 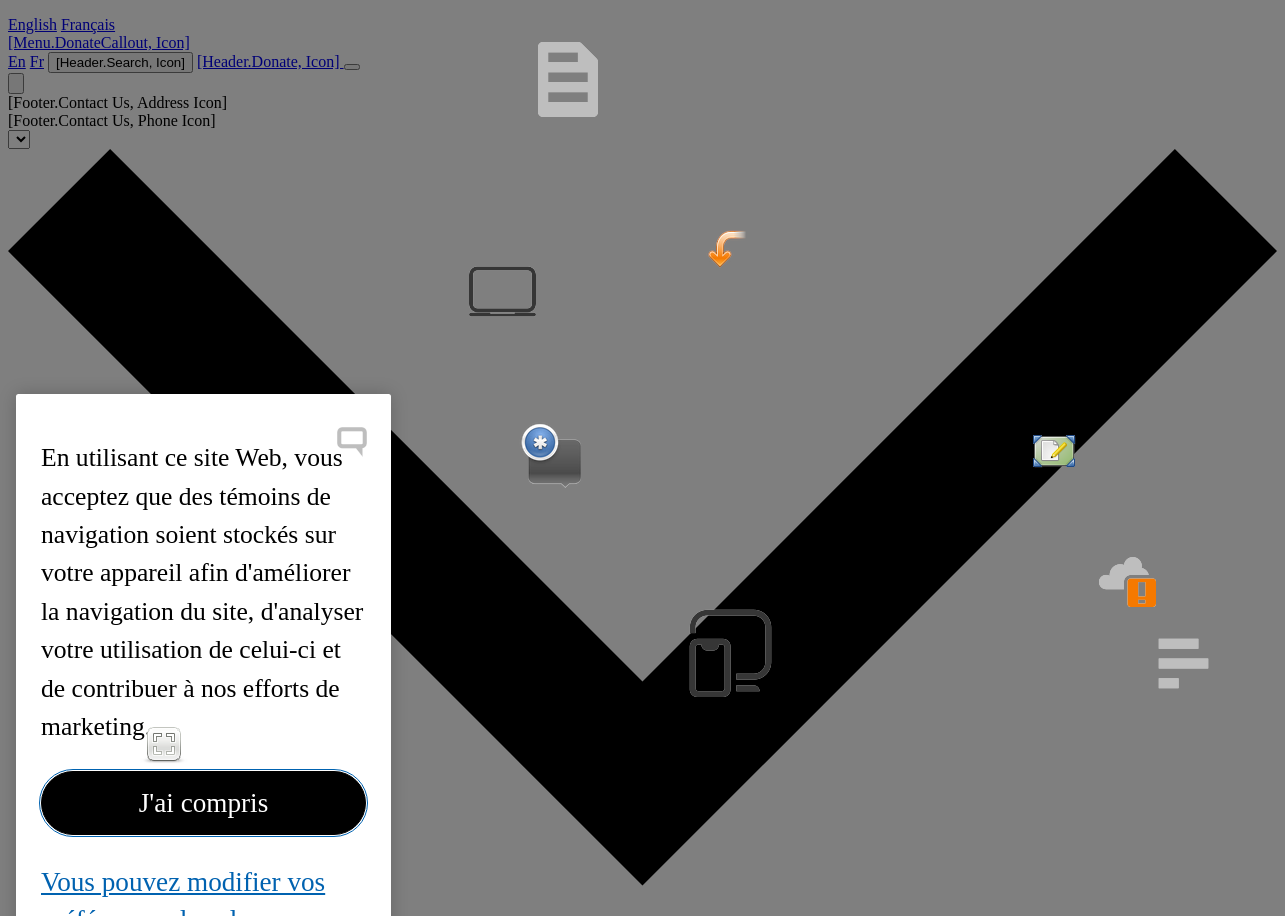 What do you see at coordinates (1054, 451) in the screenshot?
I see `indicates a file or shortcut saved to desktop` at bounding box center [1054, 451].